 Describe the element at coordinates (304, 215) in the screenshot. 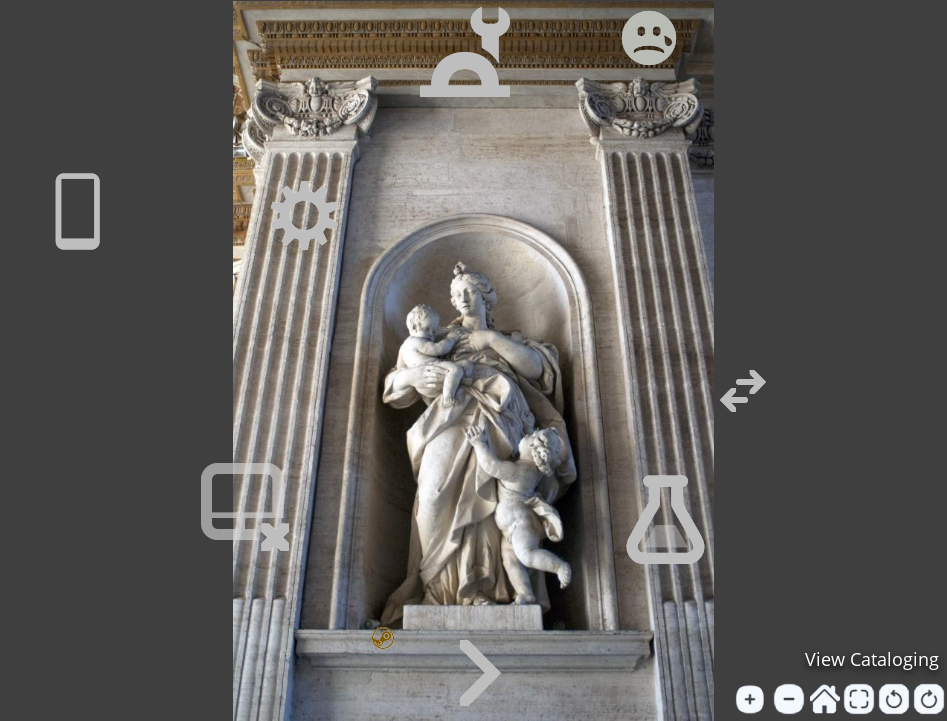

I see `access system settings` at that location.